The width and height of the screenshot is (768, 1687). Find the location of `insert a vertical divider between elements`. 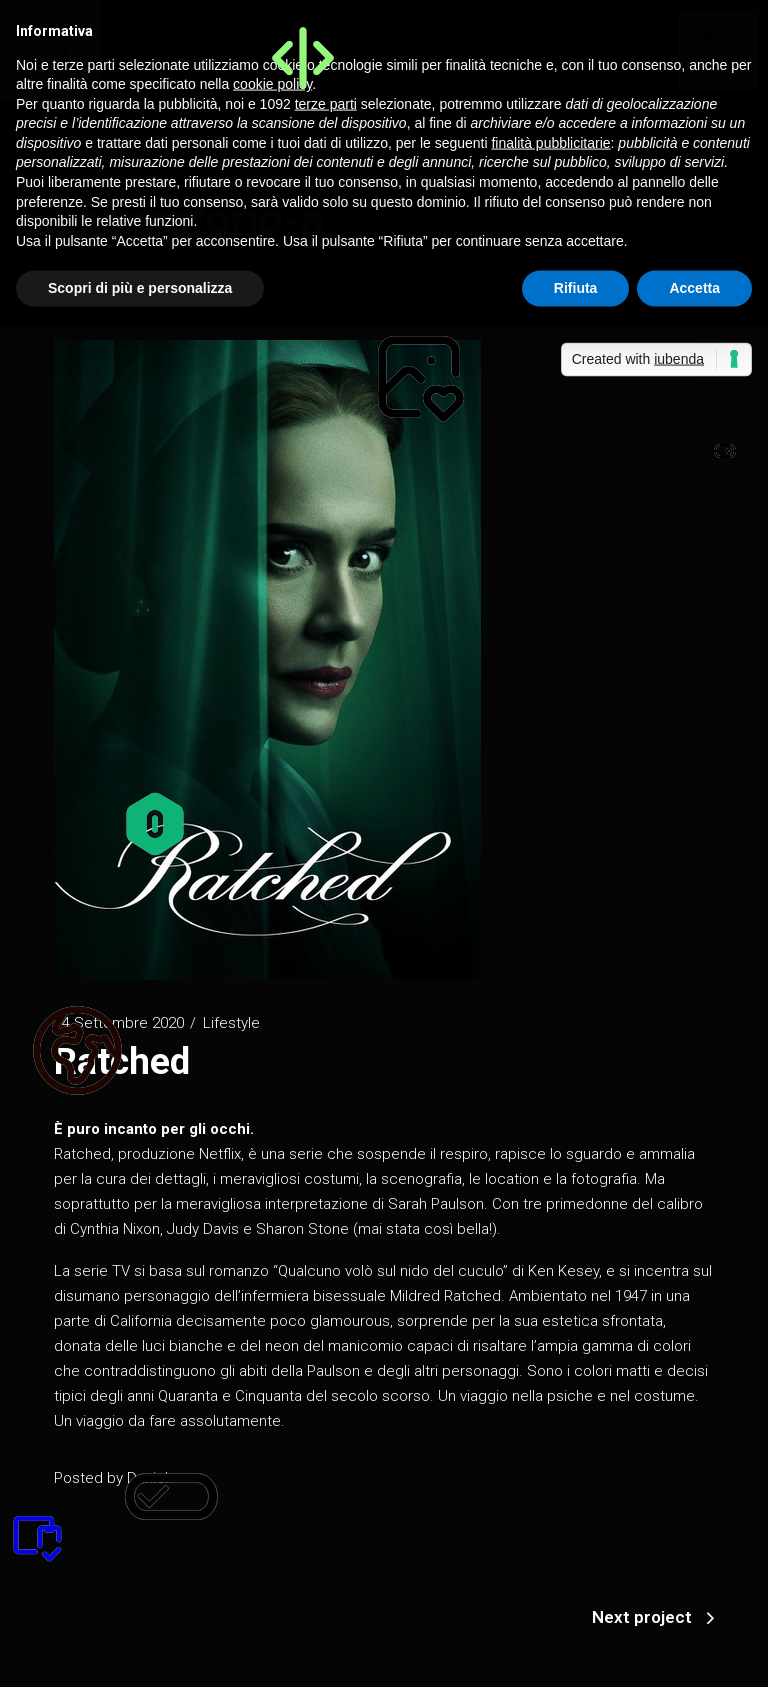

insert a vertical divider between elements is located at coordinates (303, 58).